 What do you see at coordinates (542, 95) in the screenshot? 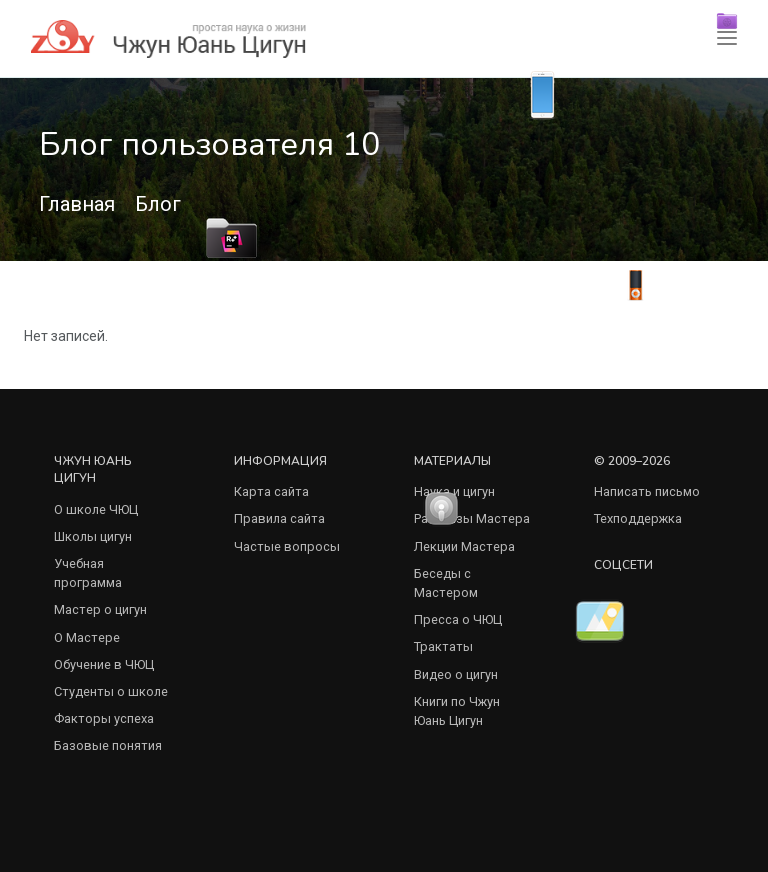
I see `iPhone 7 Plus device connected` at bounding box center [542, 95].